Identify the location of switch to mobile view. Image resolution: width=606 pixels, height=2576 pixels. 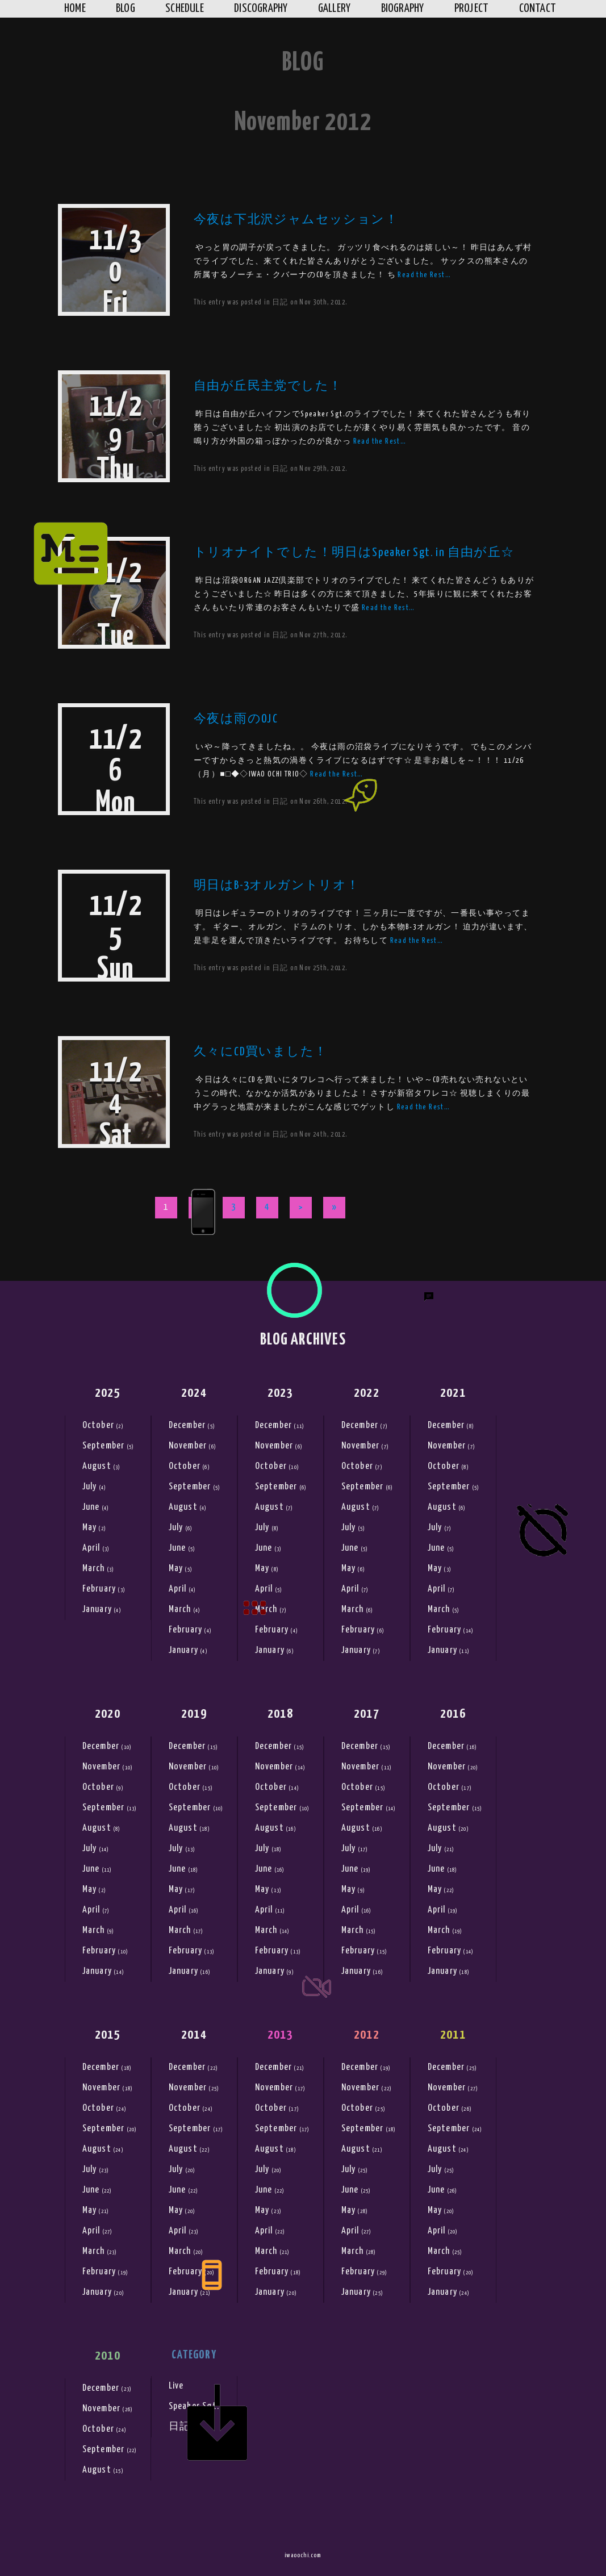
(212, 2275).